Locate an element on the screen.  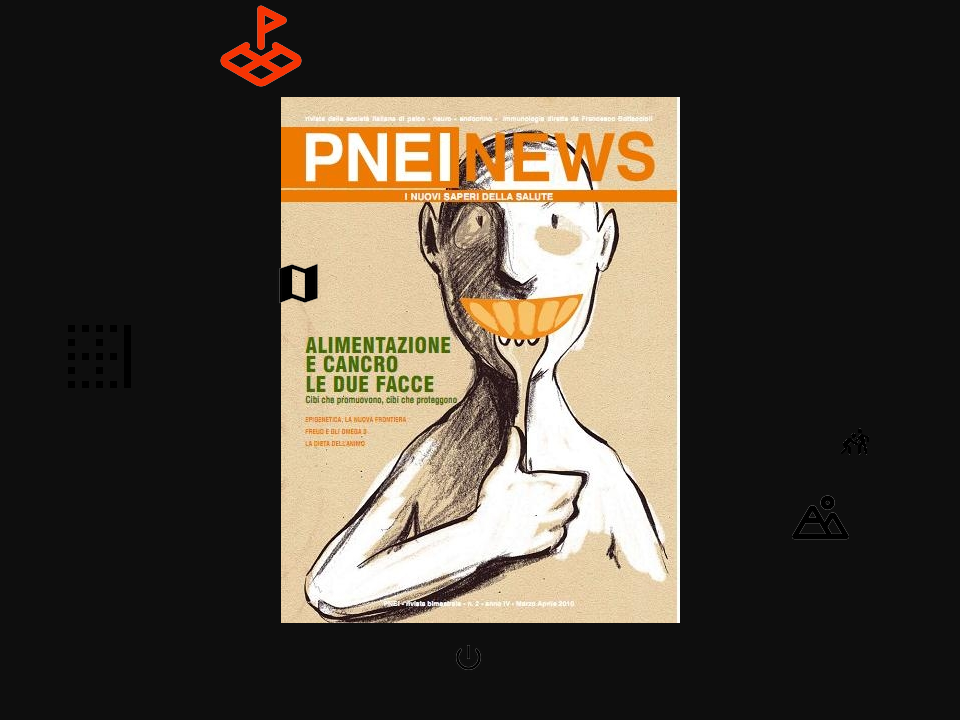
view landscape or nature photos is located at coordinates (820, 520).